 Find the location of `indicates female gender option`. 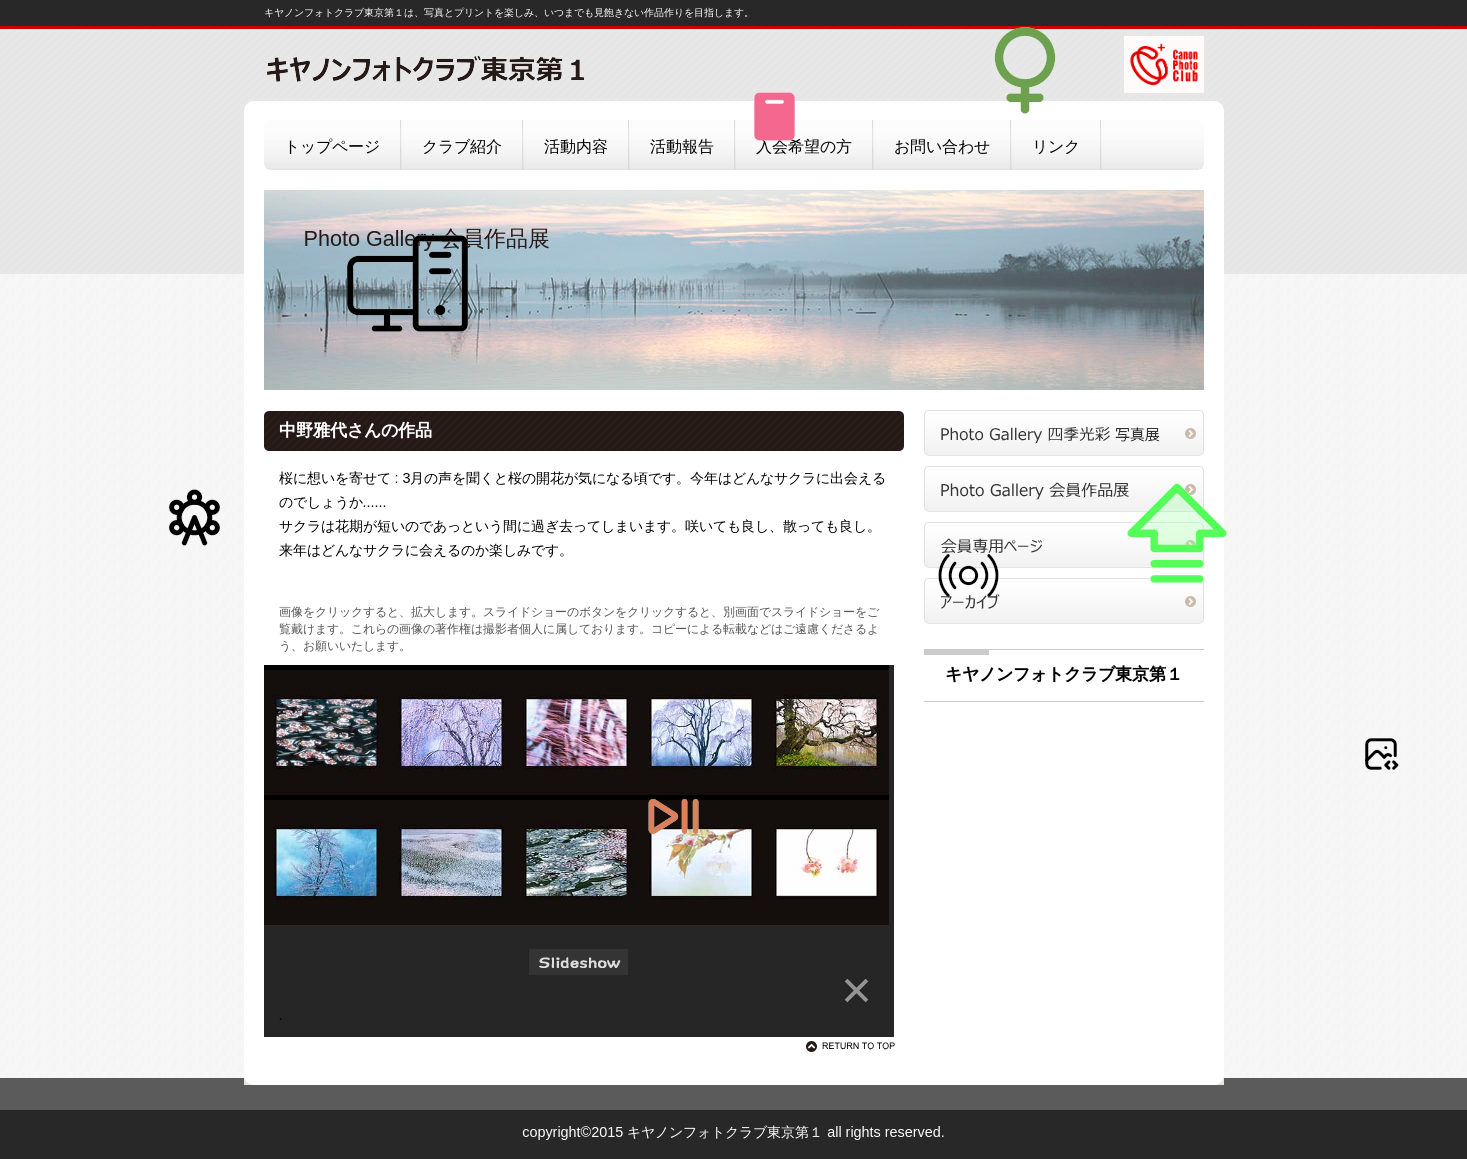

indicates female gender option is located at coordinates (1025, 69).